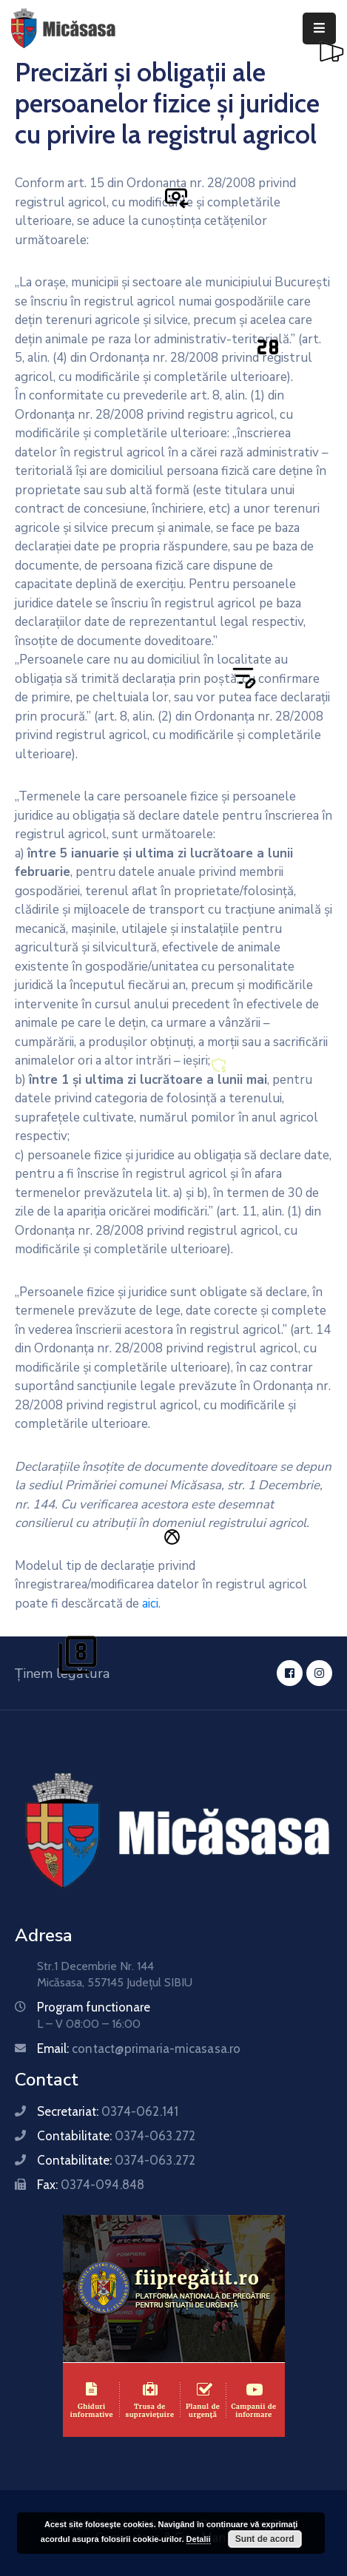 The image size is (347, 2576). I want to click on edit filter settings, so click(243, 675).